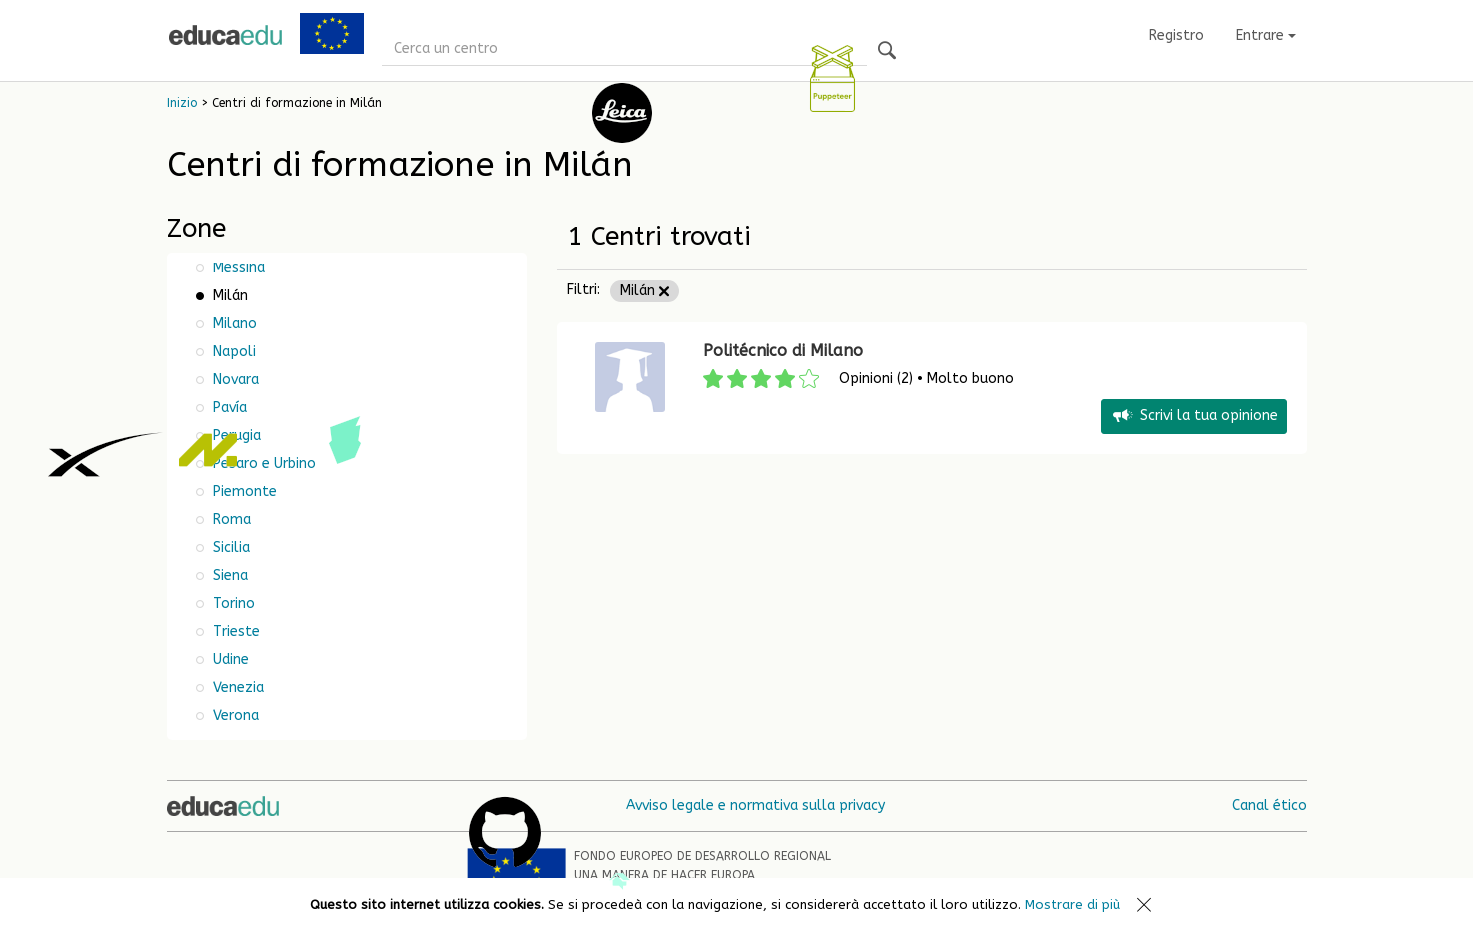  I want to click on open the HomeAdvisor app, so click(619, 881).